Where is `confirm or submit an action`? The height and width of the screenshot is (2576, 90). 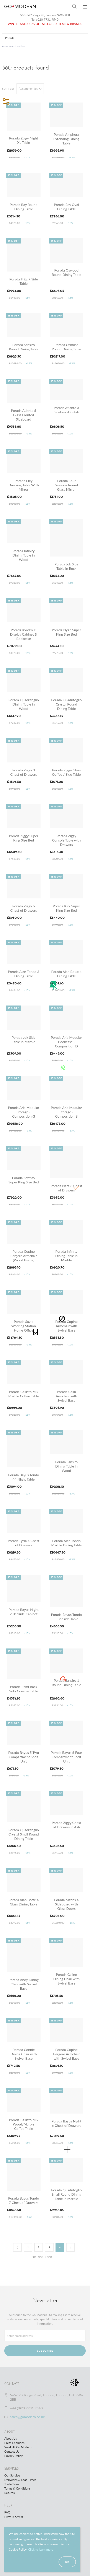
confirm or submit an action is located at coordinates (76, 1188).